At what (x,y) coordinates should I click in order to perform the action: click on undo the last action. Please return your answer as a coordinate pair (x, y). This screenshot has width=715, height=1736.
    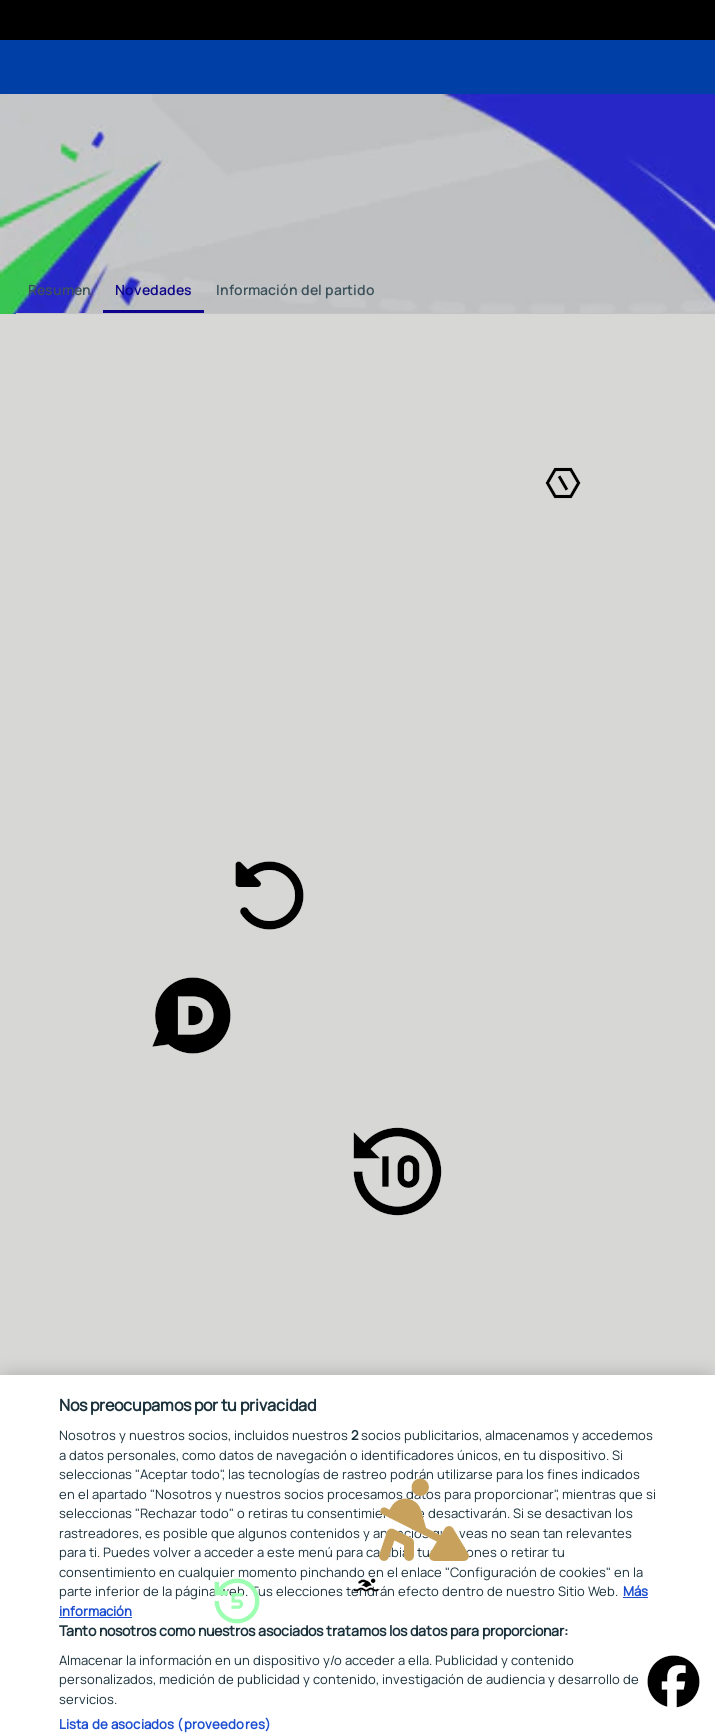
    Looking at the image, I should click on (269, 895).